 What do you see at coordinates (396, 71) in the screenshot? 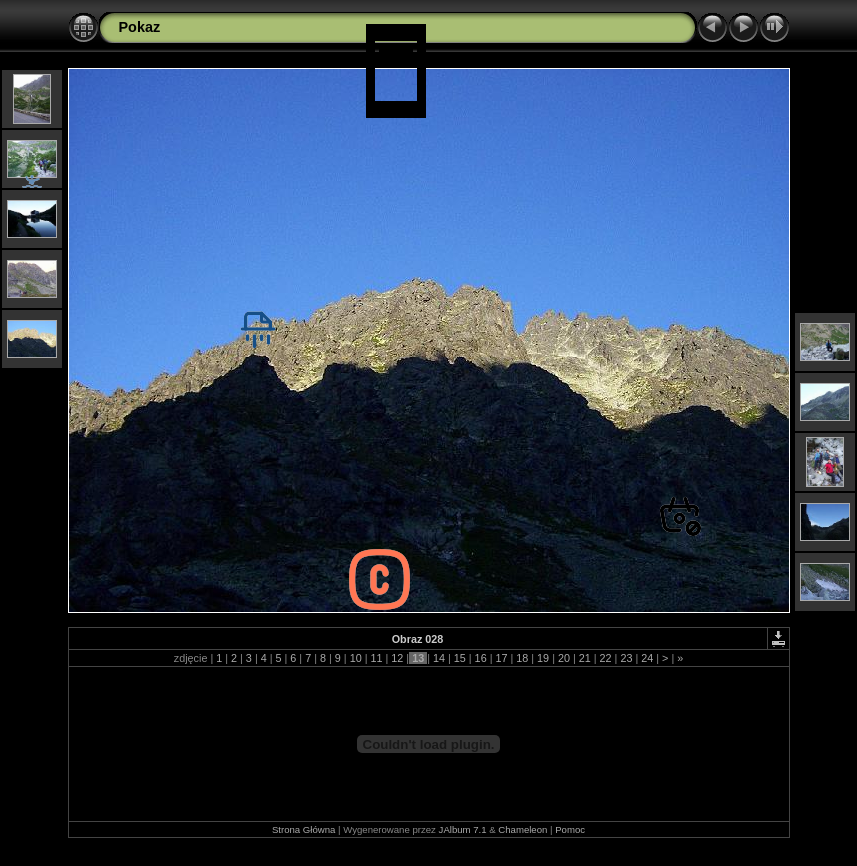
I see `manage mobile advertisement settings` at bounding box center [396, 71].